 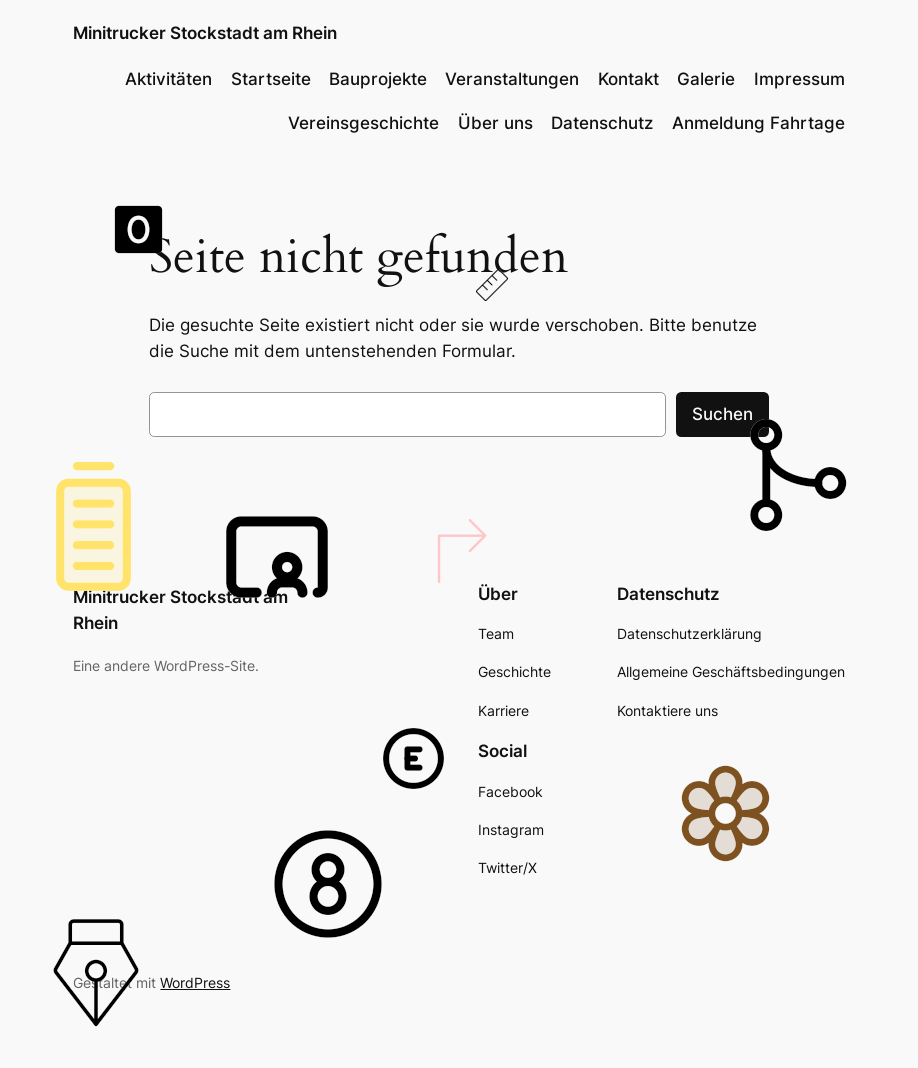 I want to click on redirect or forward content, so click(x=457, y=551).